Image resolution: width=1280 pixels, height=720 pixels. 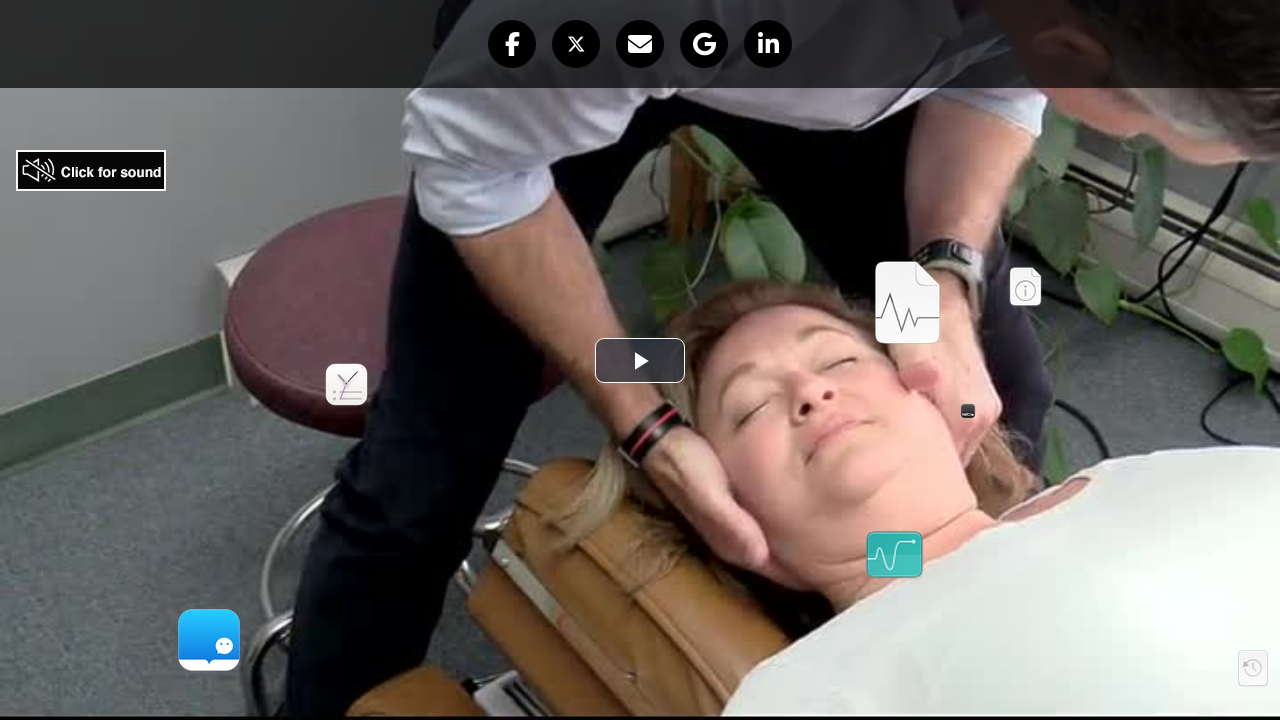 What do you see at coordinates (907, 302) in the screenshot?
I see `view system log file` at bounding box center [907, 302].